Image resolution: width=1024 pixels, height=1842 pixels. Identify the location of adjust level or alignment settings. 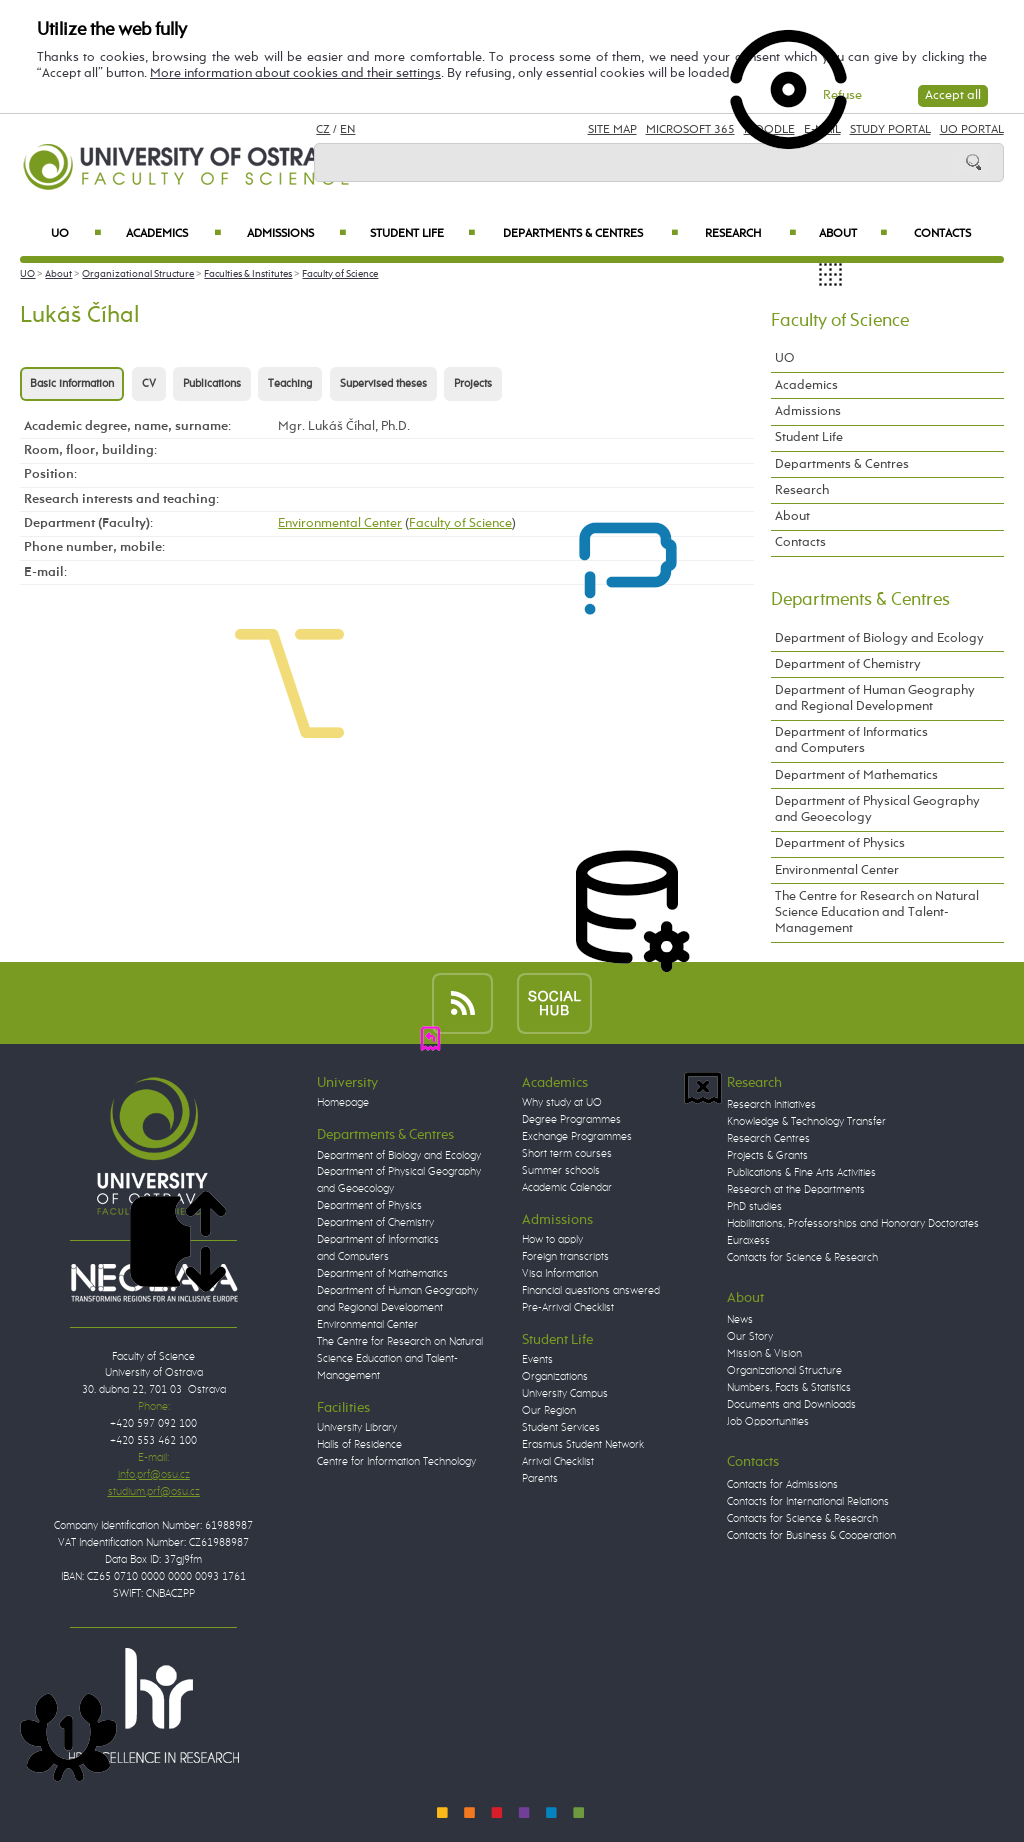
(788, 89).